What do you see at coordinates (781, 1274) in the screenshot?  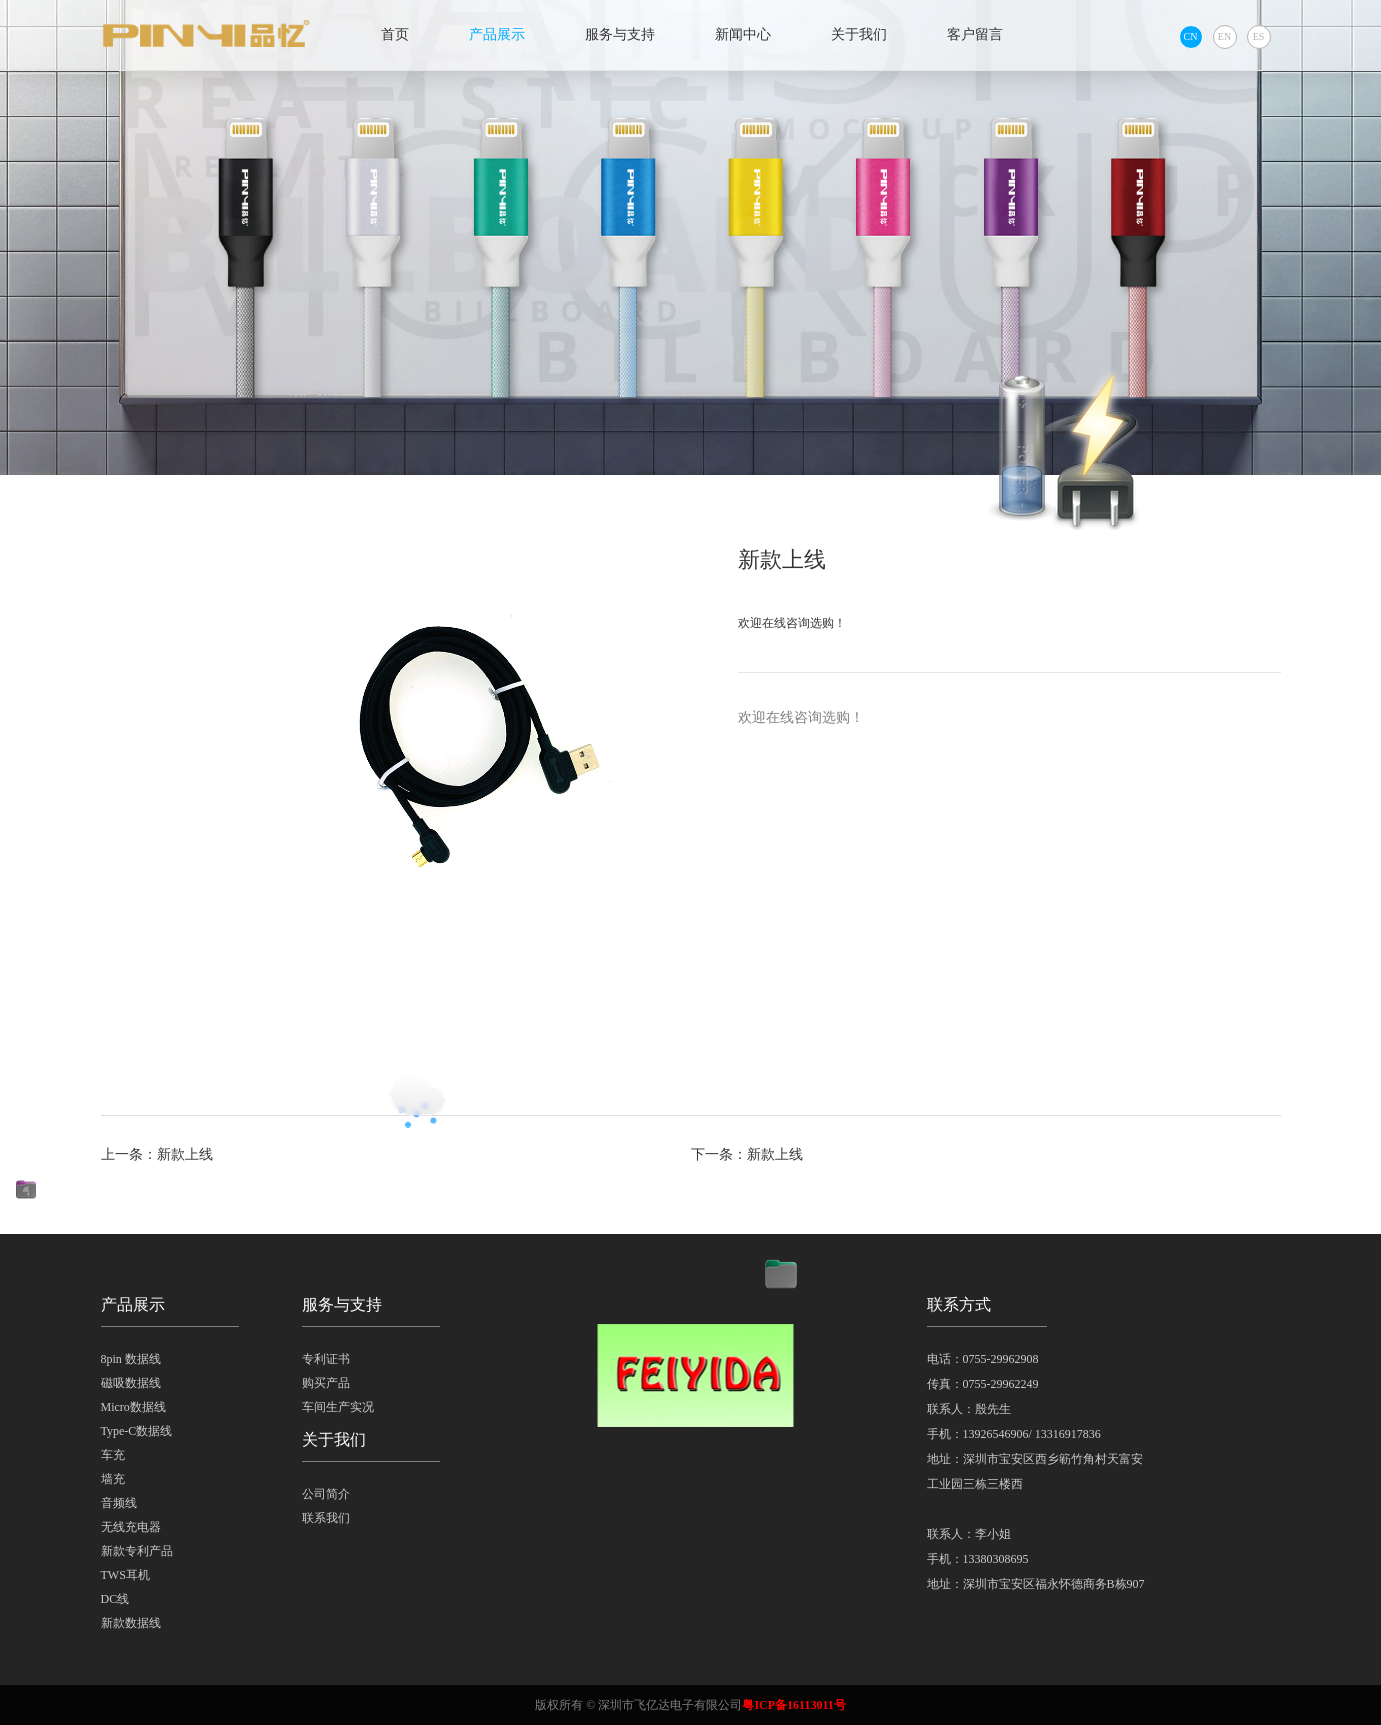 I see `open file folder` at bounding box center [781, 1274].